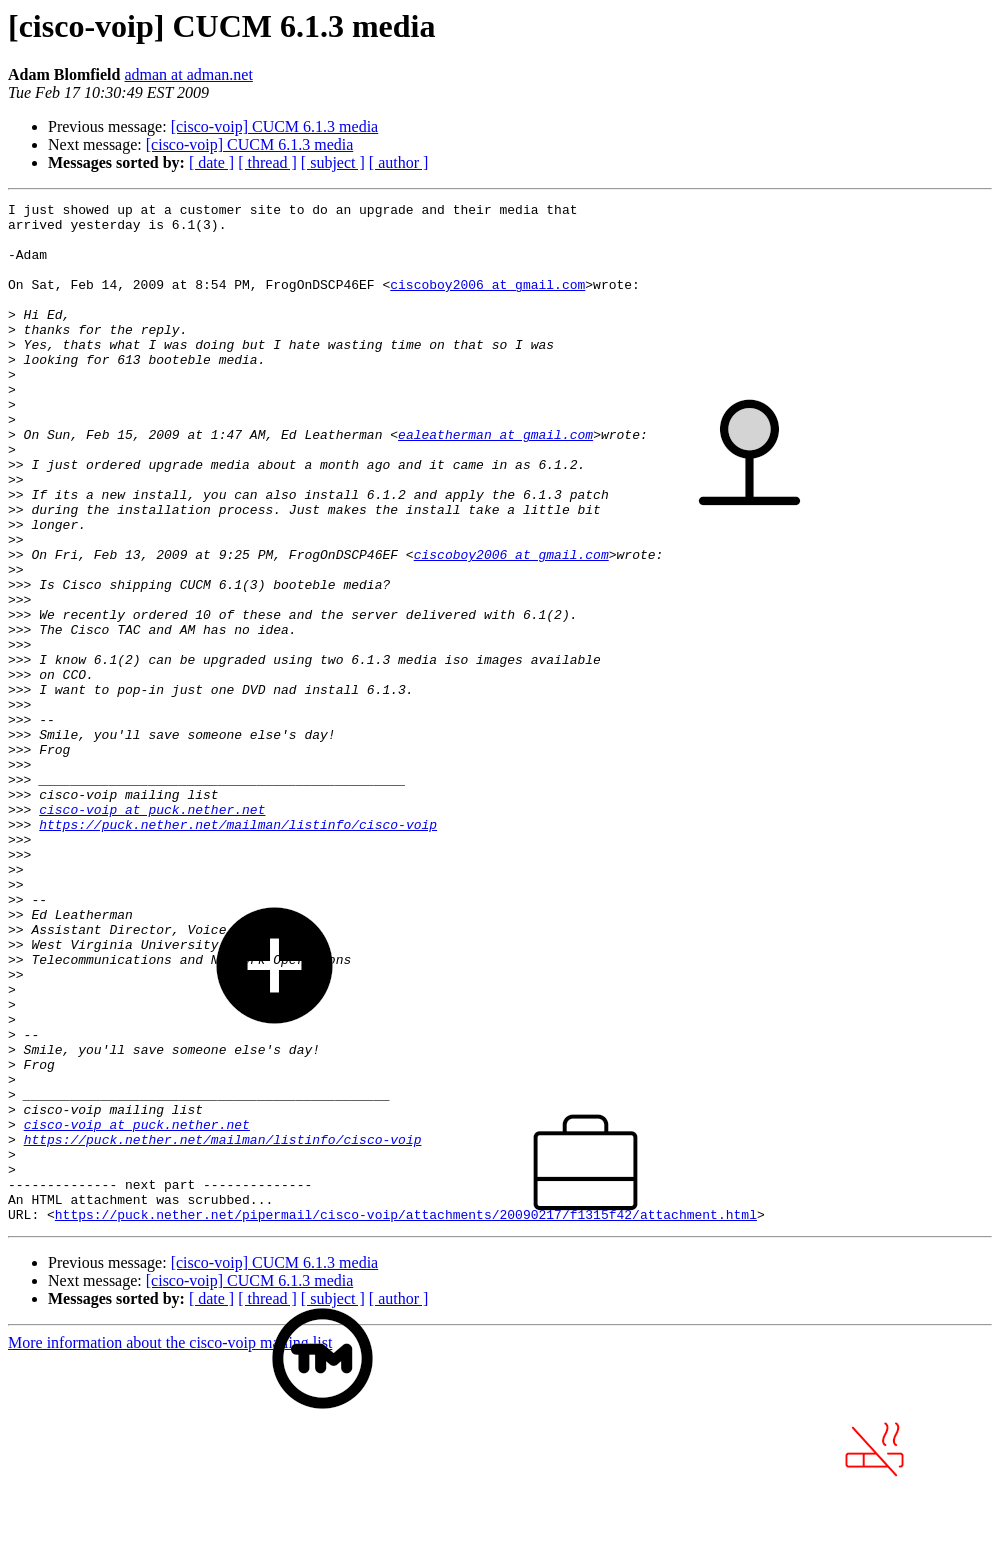 The image size is (1000, 1564). I want to click on indicates a no smoking zone, so click(874, 1451).